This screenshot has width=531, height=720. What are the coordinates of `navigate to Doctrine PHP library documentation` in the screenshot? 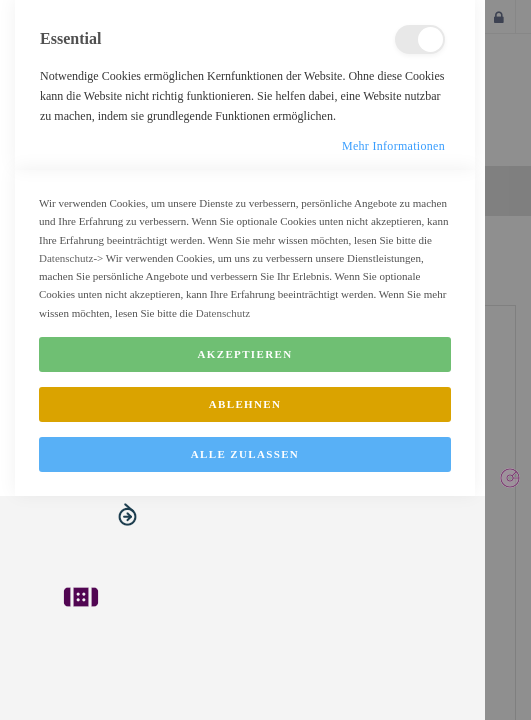 It's located at (127, 514).